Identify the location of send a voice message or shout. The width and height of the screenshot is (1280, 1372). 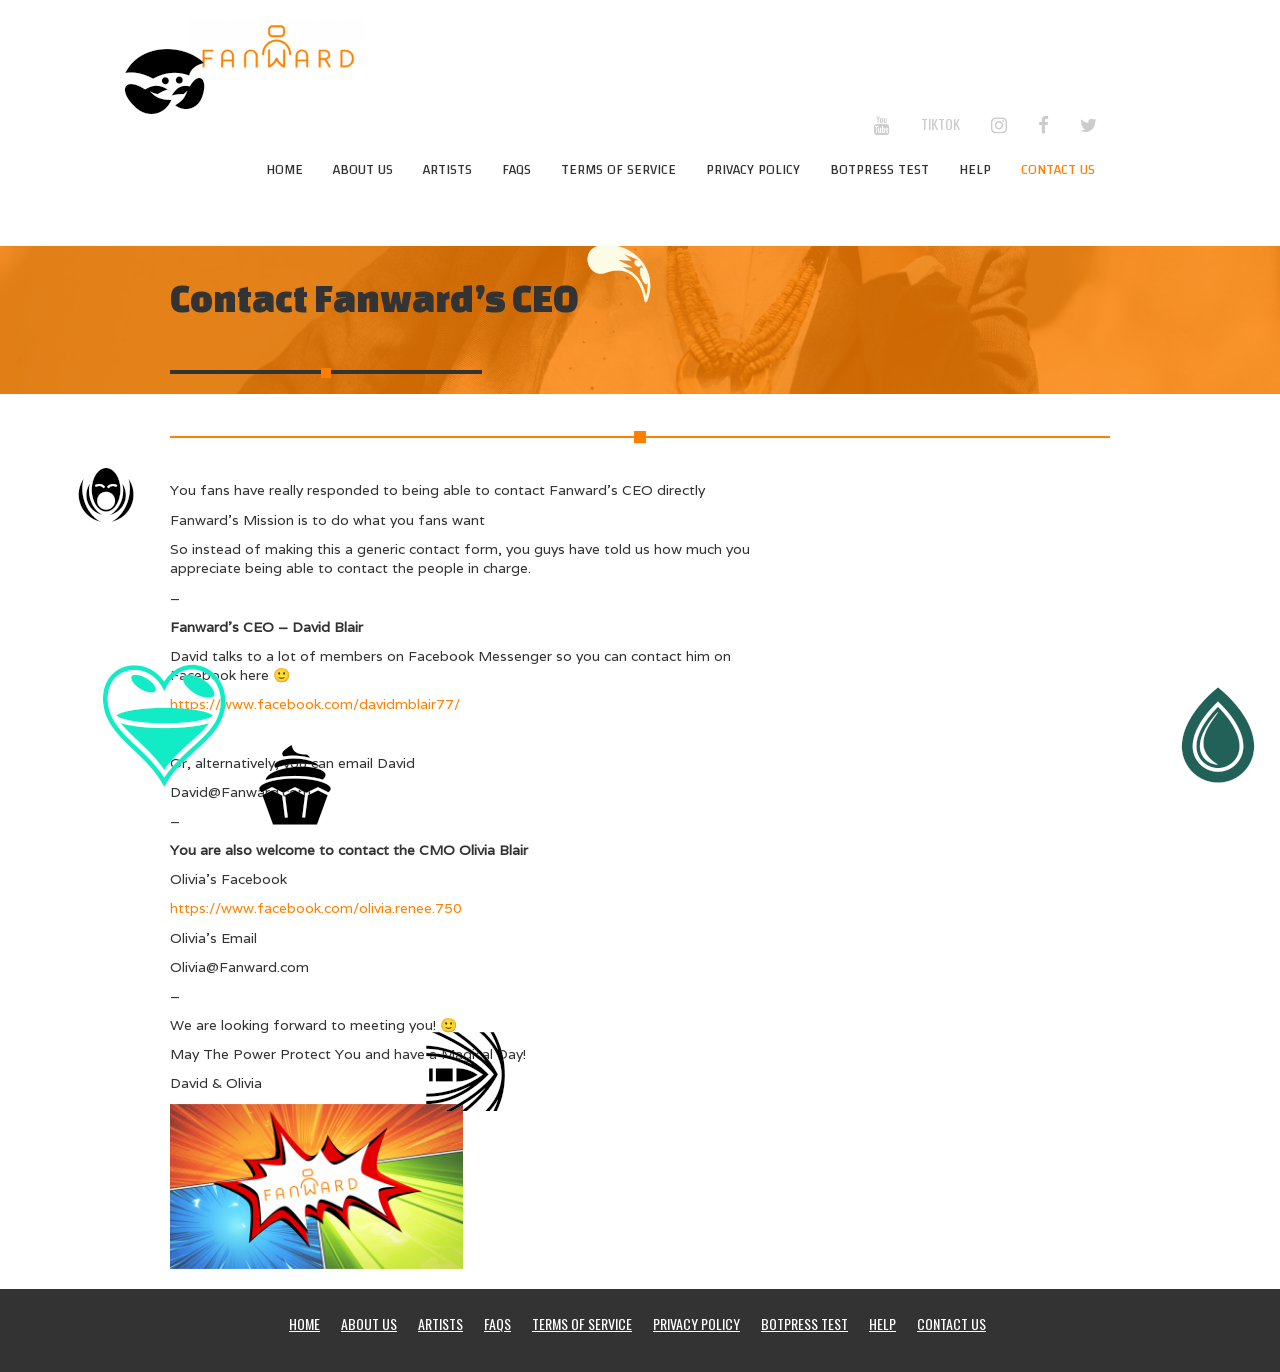
(106, 494).